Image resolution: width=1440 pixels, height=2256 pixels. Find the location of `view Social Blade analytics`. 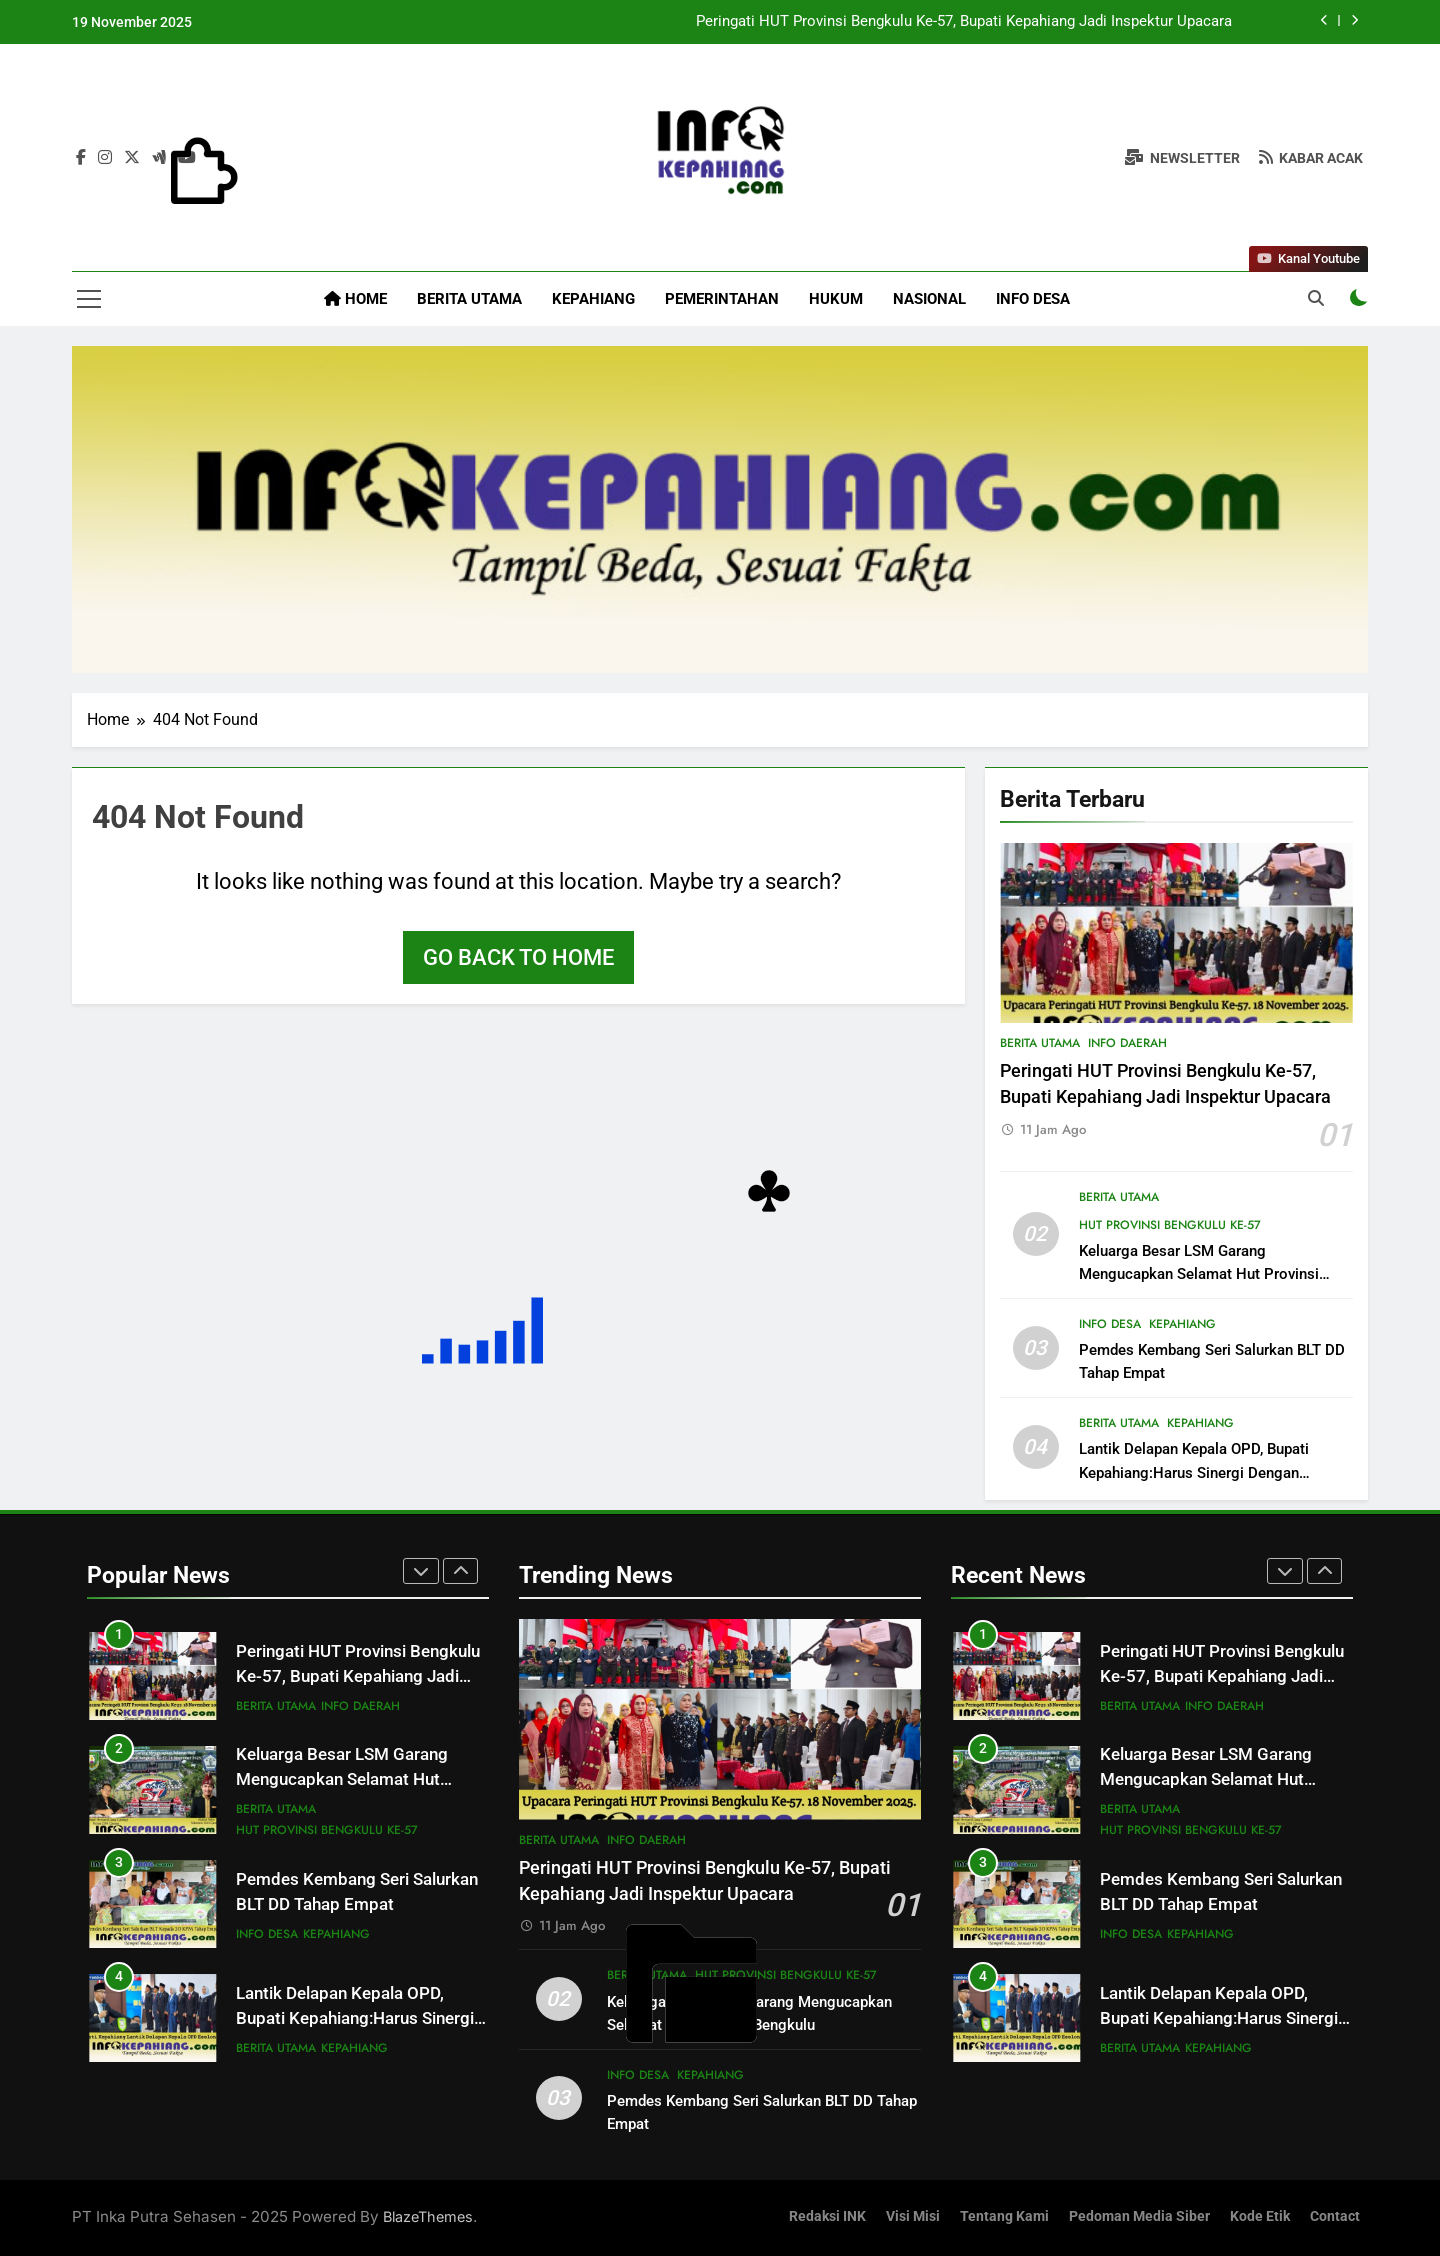

view Social Blade analytics is located at coordinates (482, 1330).